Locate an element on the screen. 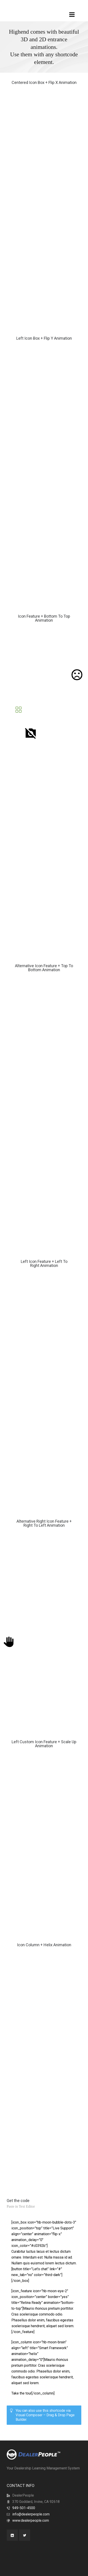  stop or pause an action is located at coordinates (9, 1642).